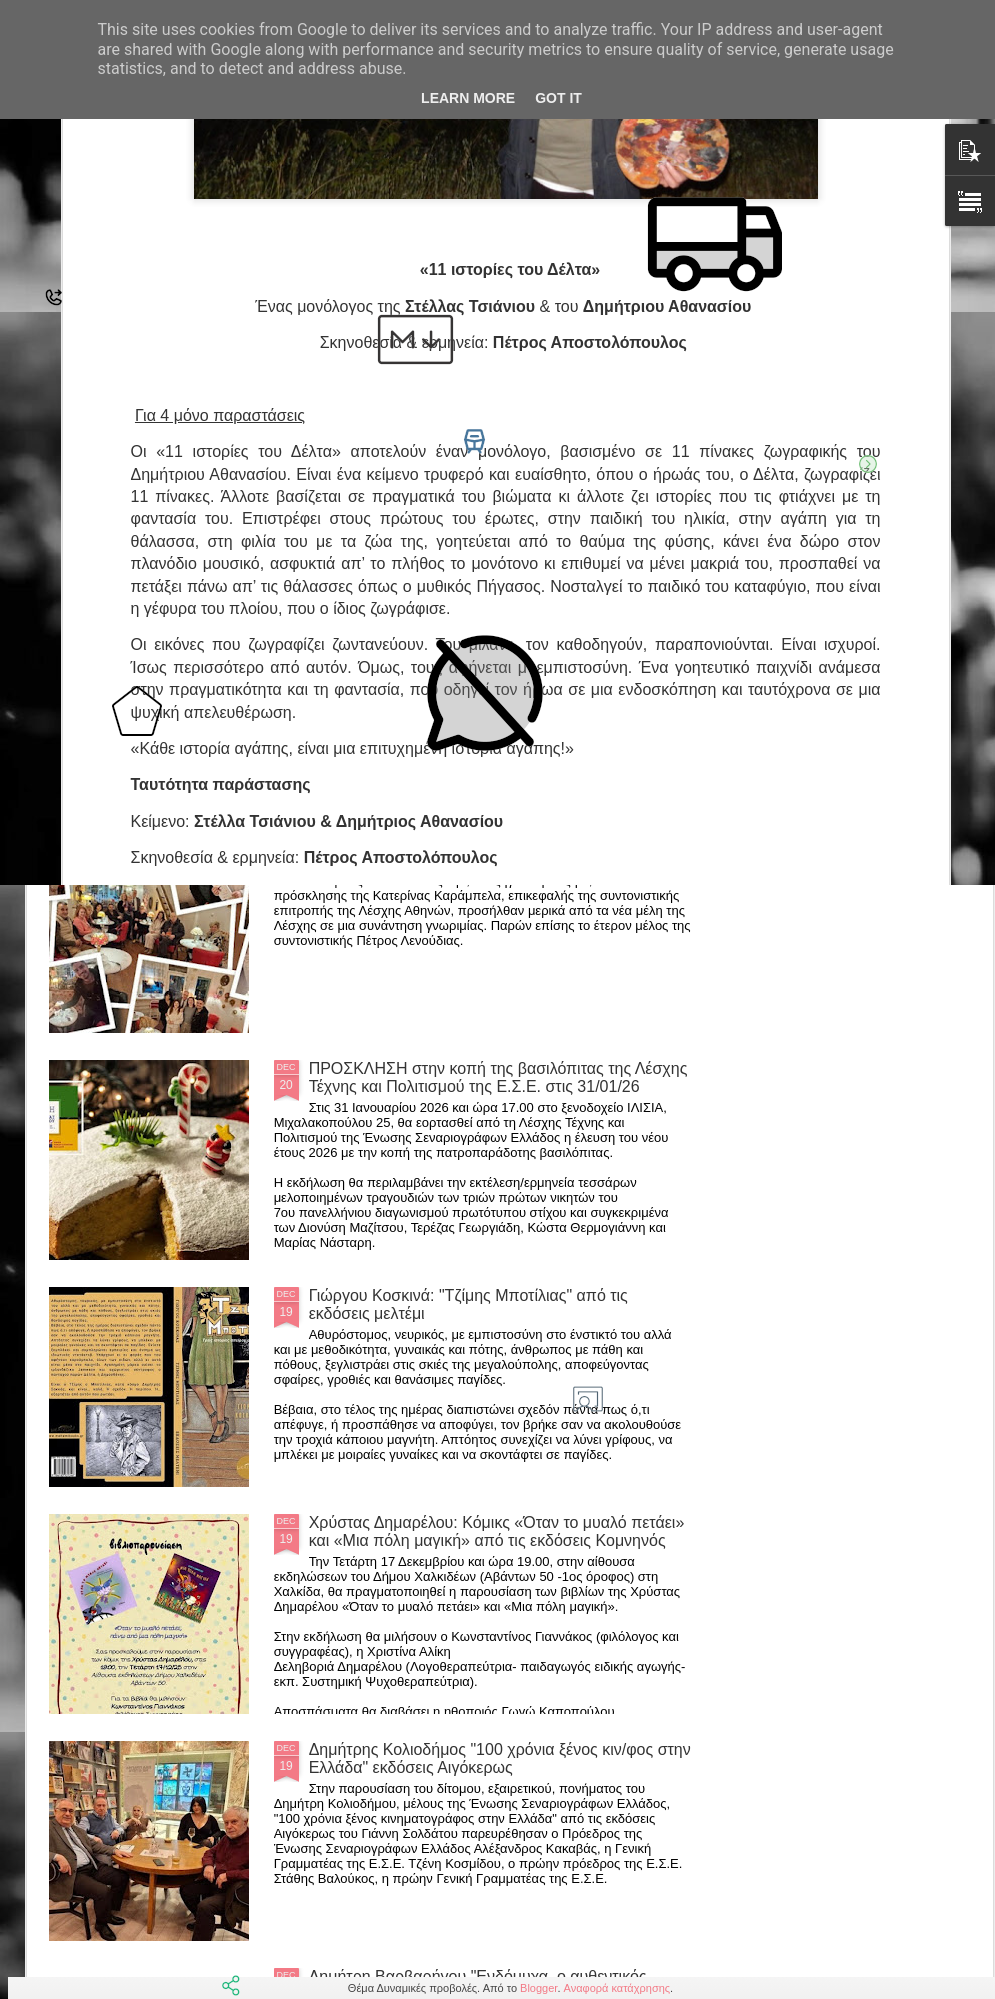 The image size is (995, 1999). What do you see at coordinates (485, 693) in the screenshot?
I see `mute or disable chat notifications` at bounding box center [485, 693].